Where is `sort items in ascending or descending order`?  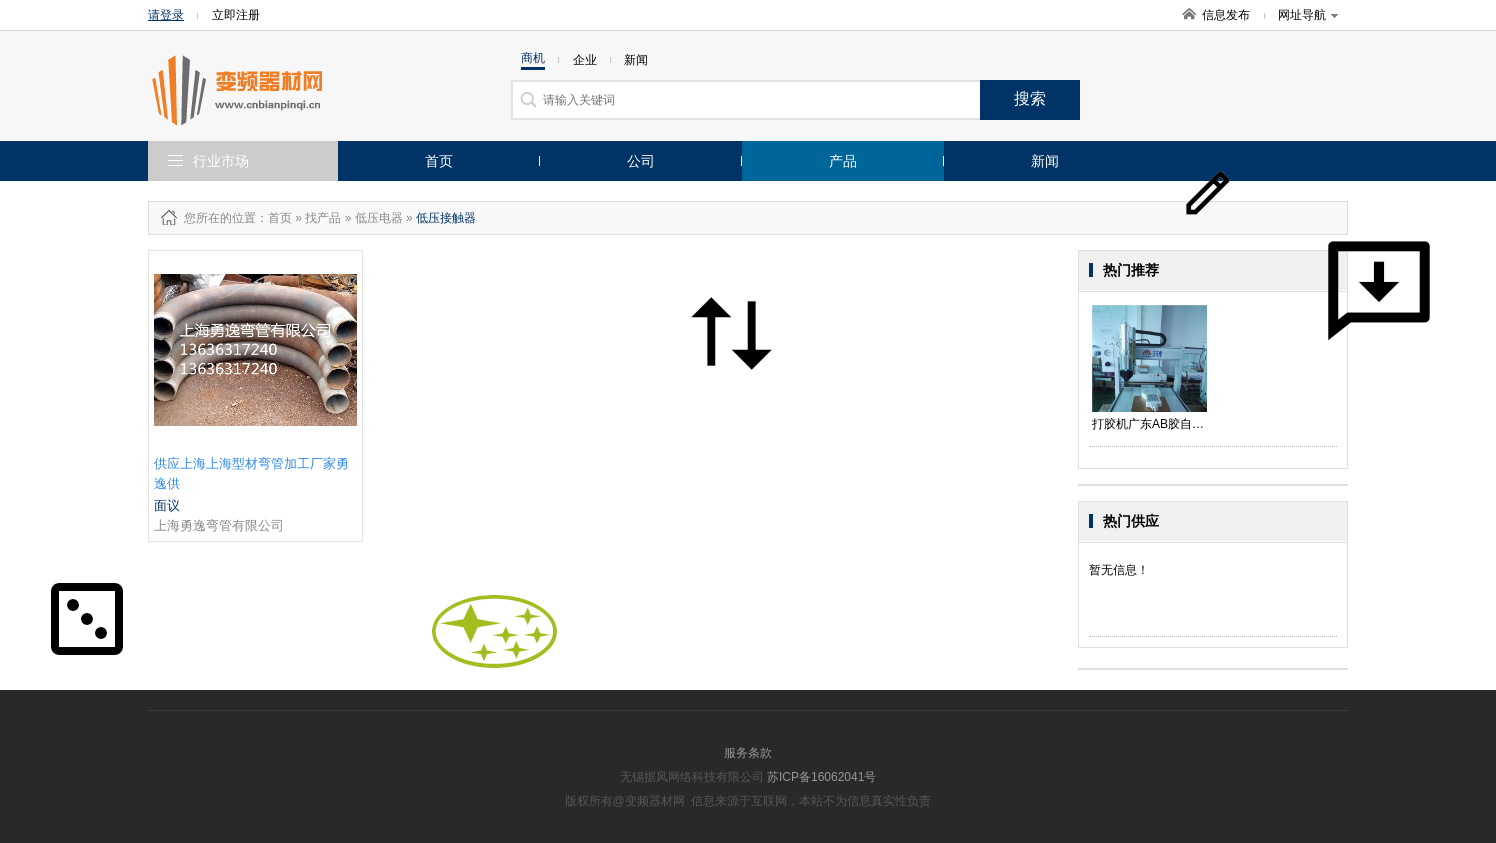
sort items in ascending or descending order is located at coordinates (731, 333).